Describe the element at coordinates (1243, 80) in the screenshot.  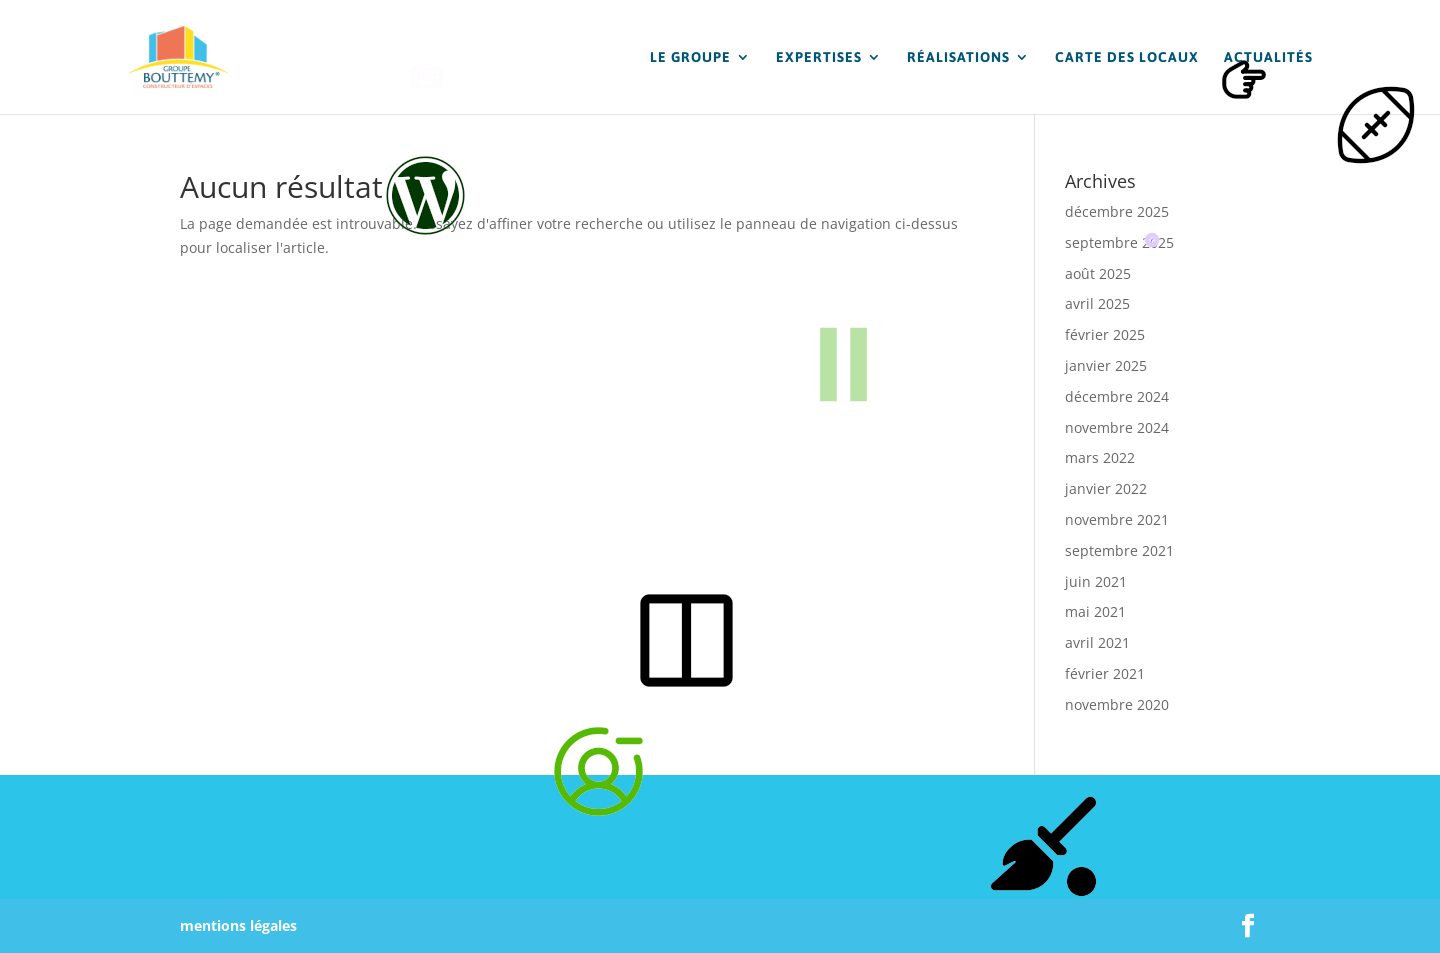
I see `navigate to the next item or step` at that location.